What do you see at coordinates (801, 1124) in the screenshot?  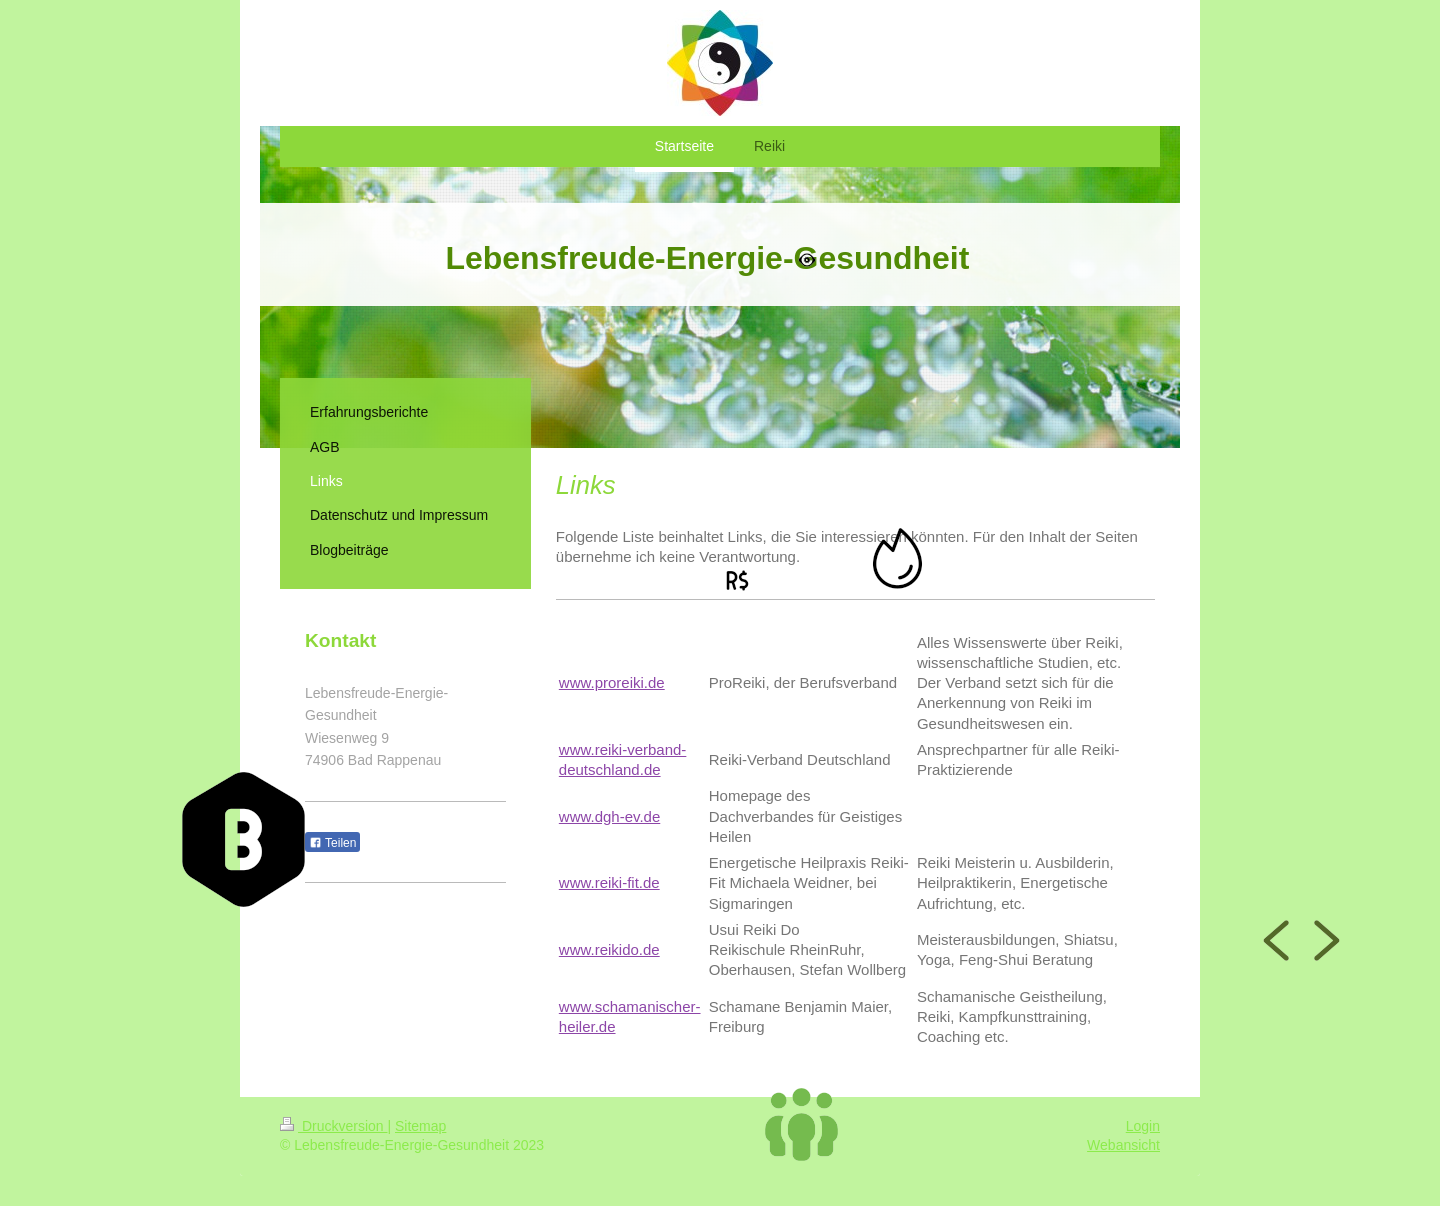 I see `view group members` at bounding box center [801, 1124].